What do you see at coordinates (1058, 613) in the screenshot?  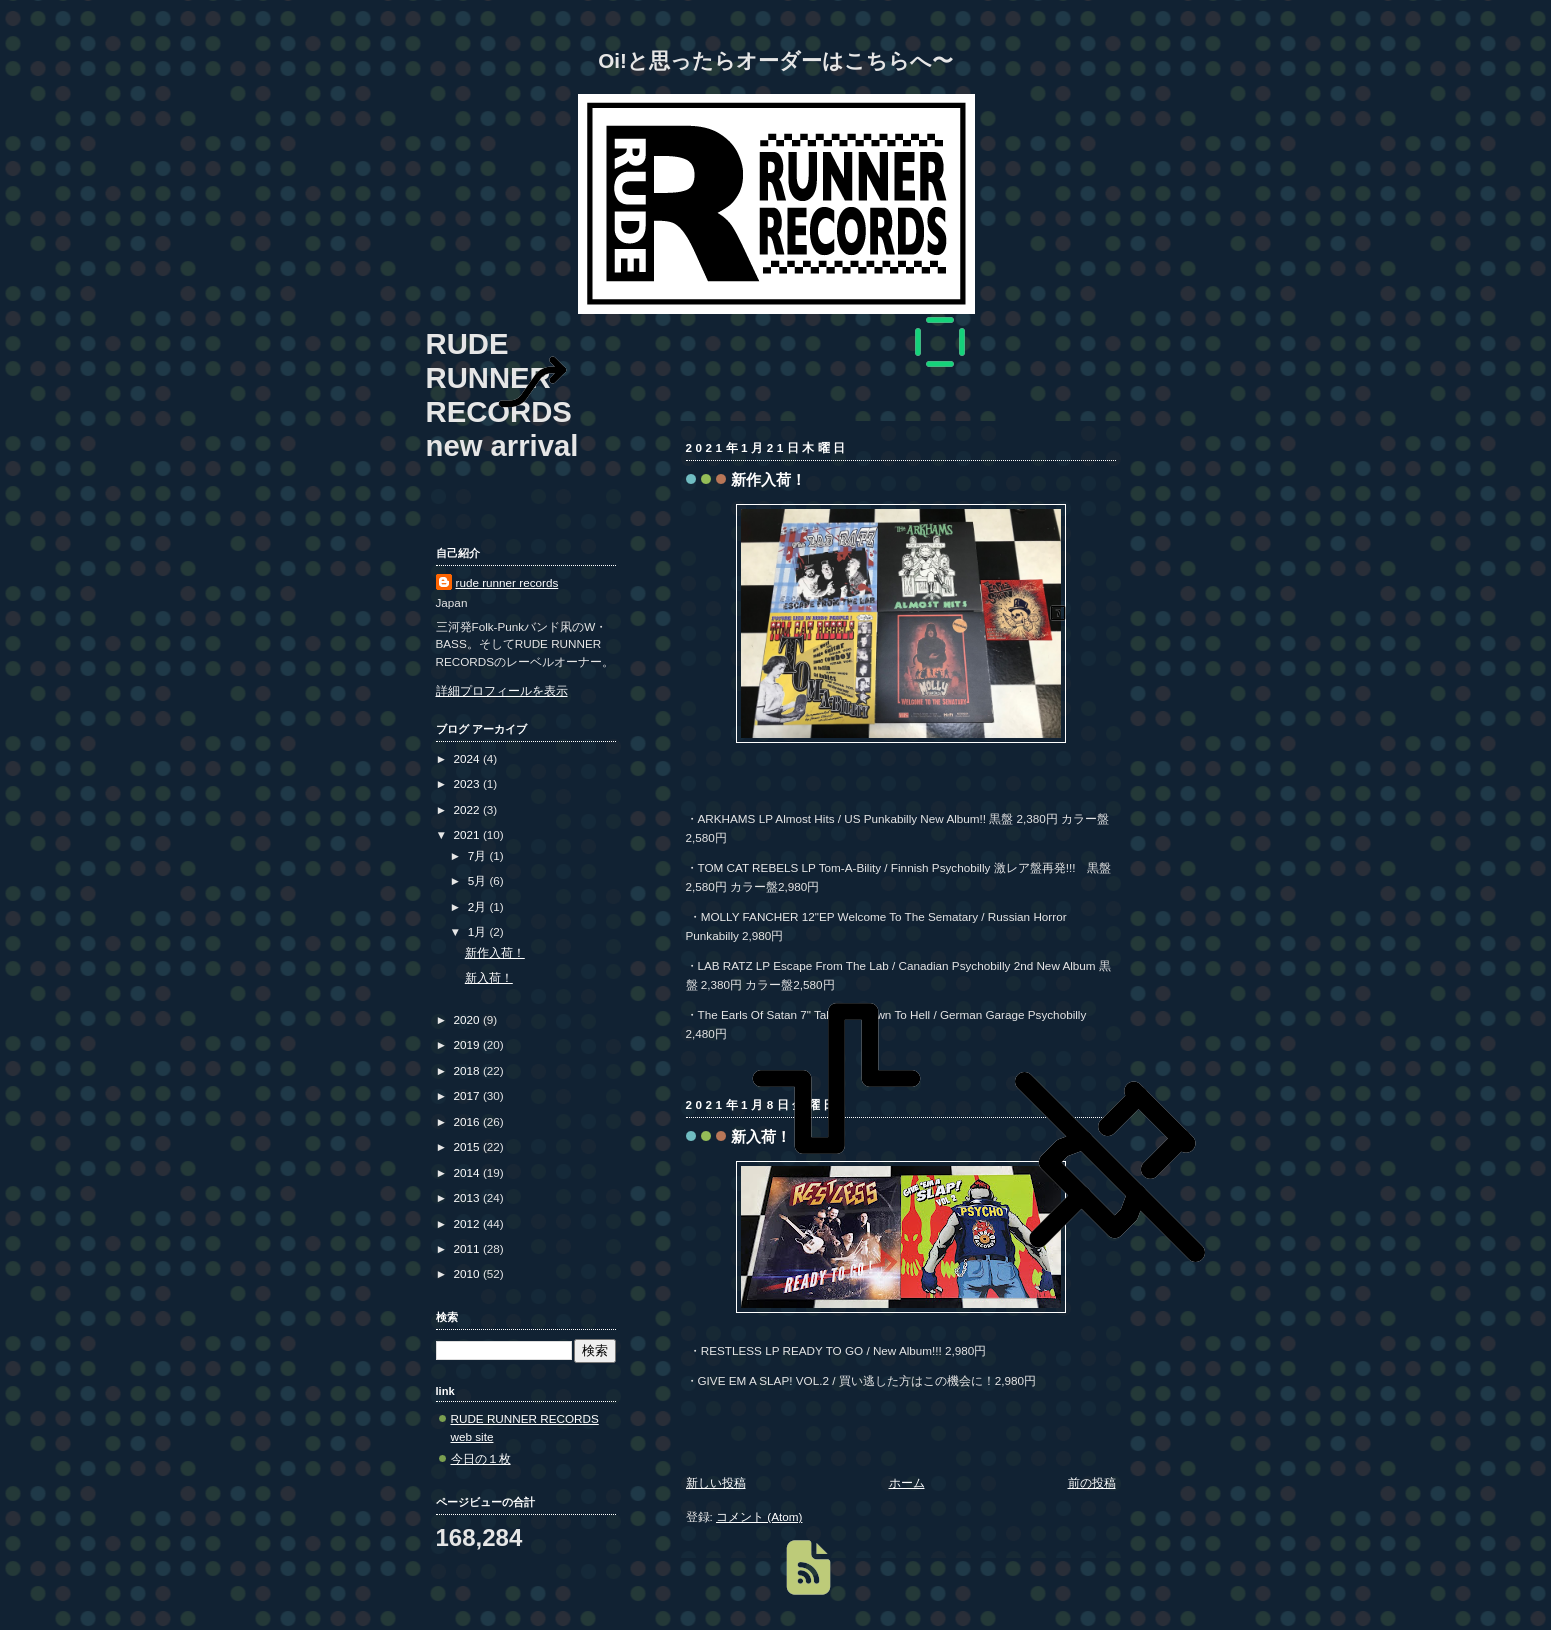 I see `select or navigate to item number 7` at bounding box center [1058, 613].